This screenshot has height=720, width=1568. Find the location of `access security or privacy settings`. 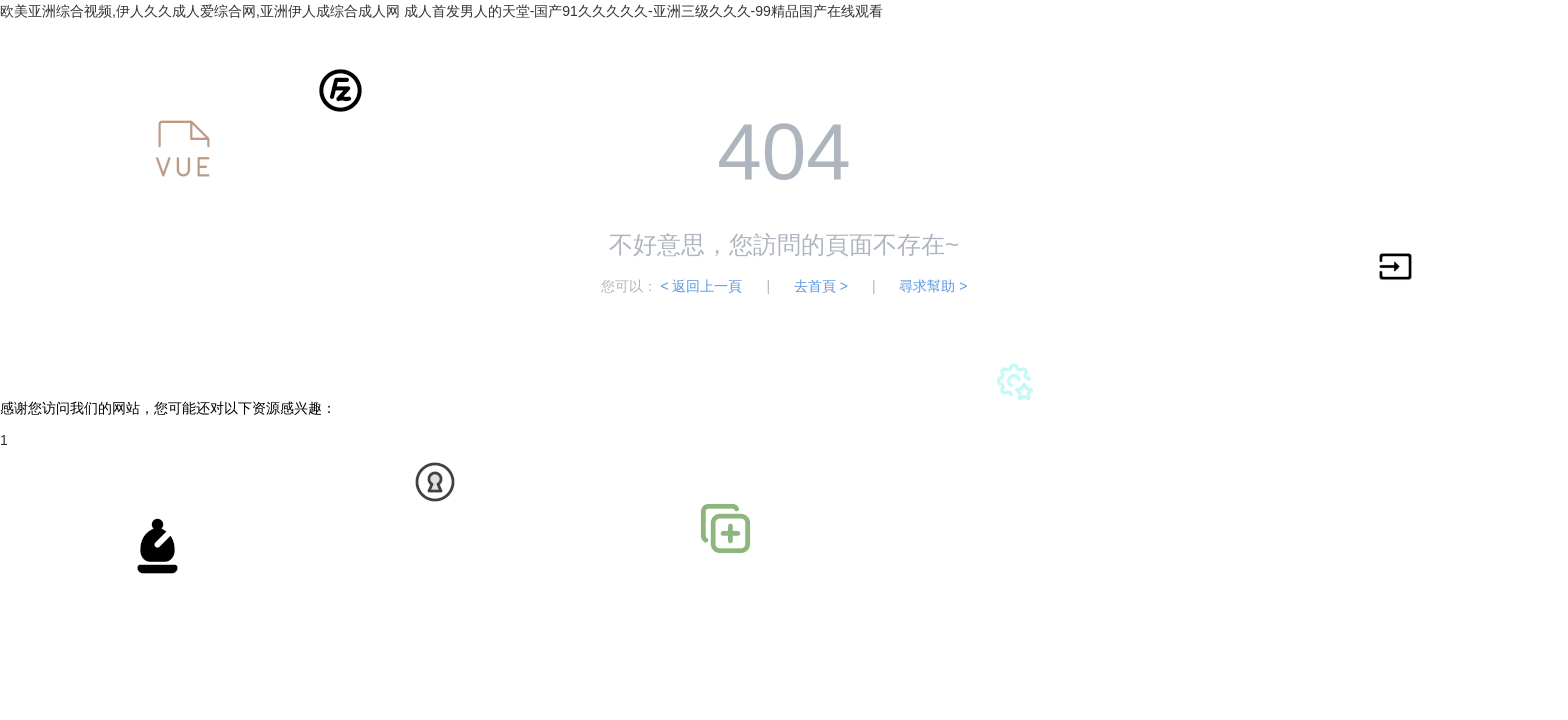

access security or privacy settings is located at coordinates (435, 482).